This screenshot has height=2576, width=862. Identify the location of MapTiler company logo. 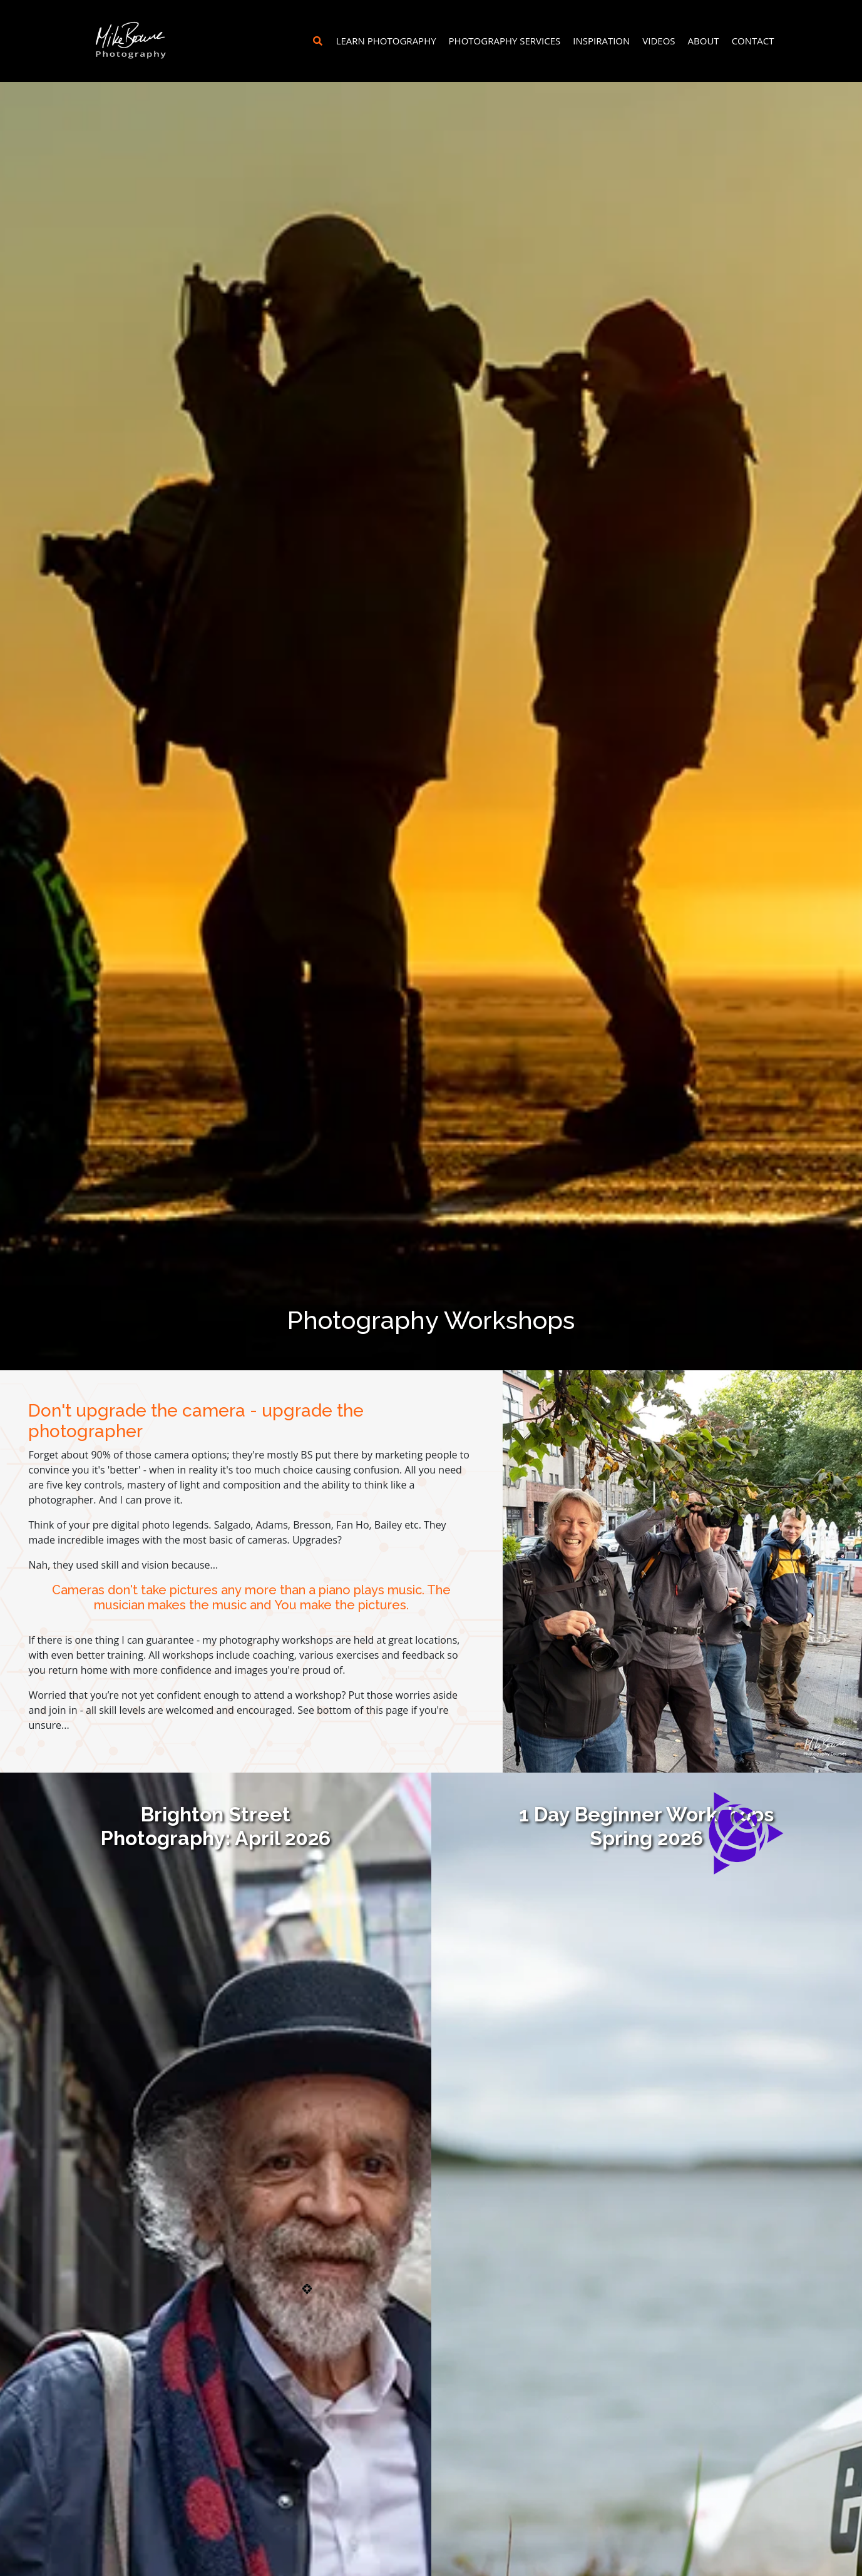
(307, 2289).